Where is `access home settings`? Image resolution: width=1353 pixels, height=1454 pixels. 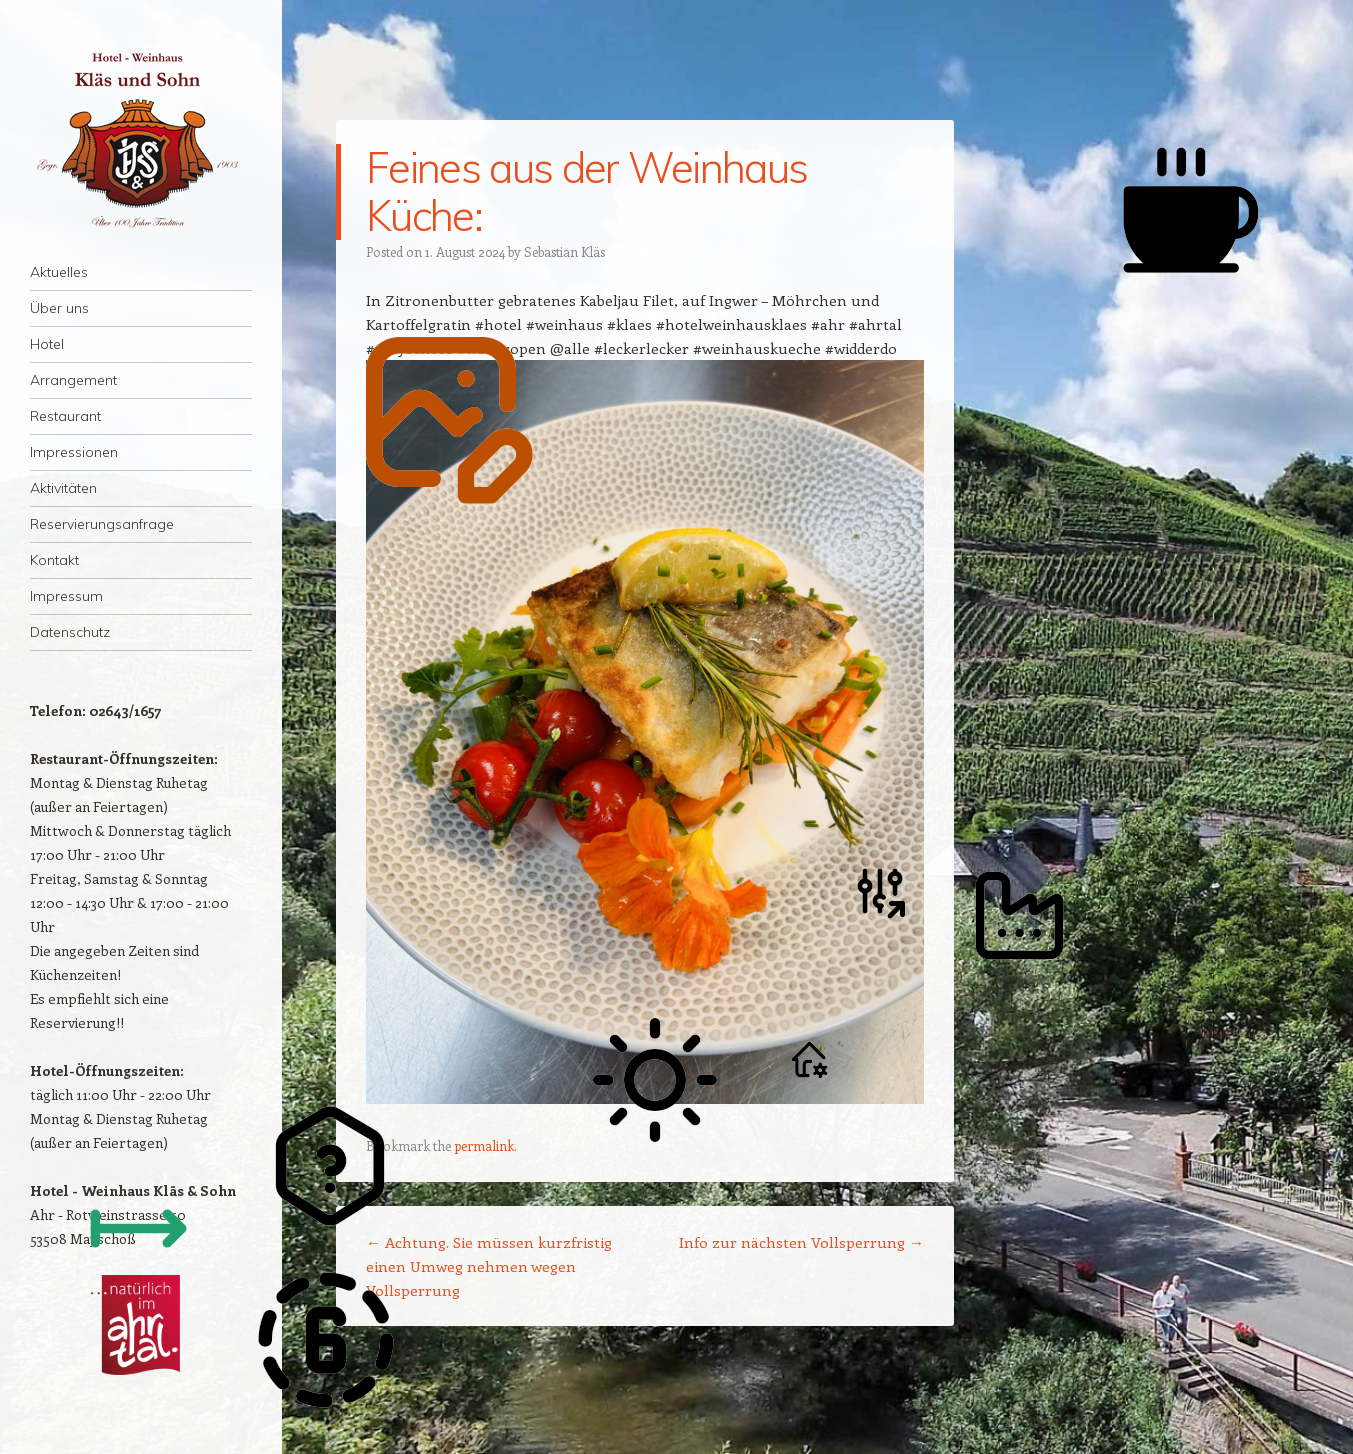
access home settings is located at coordinates (809, 1059).